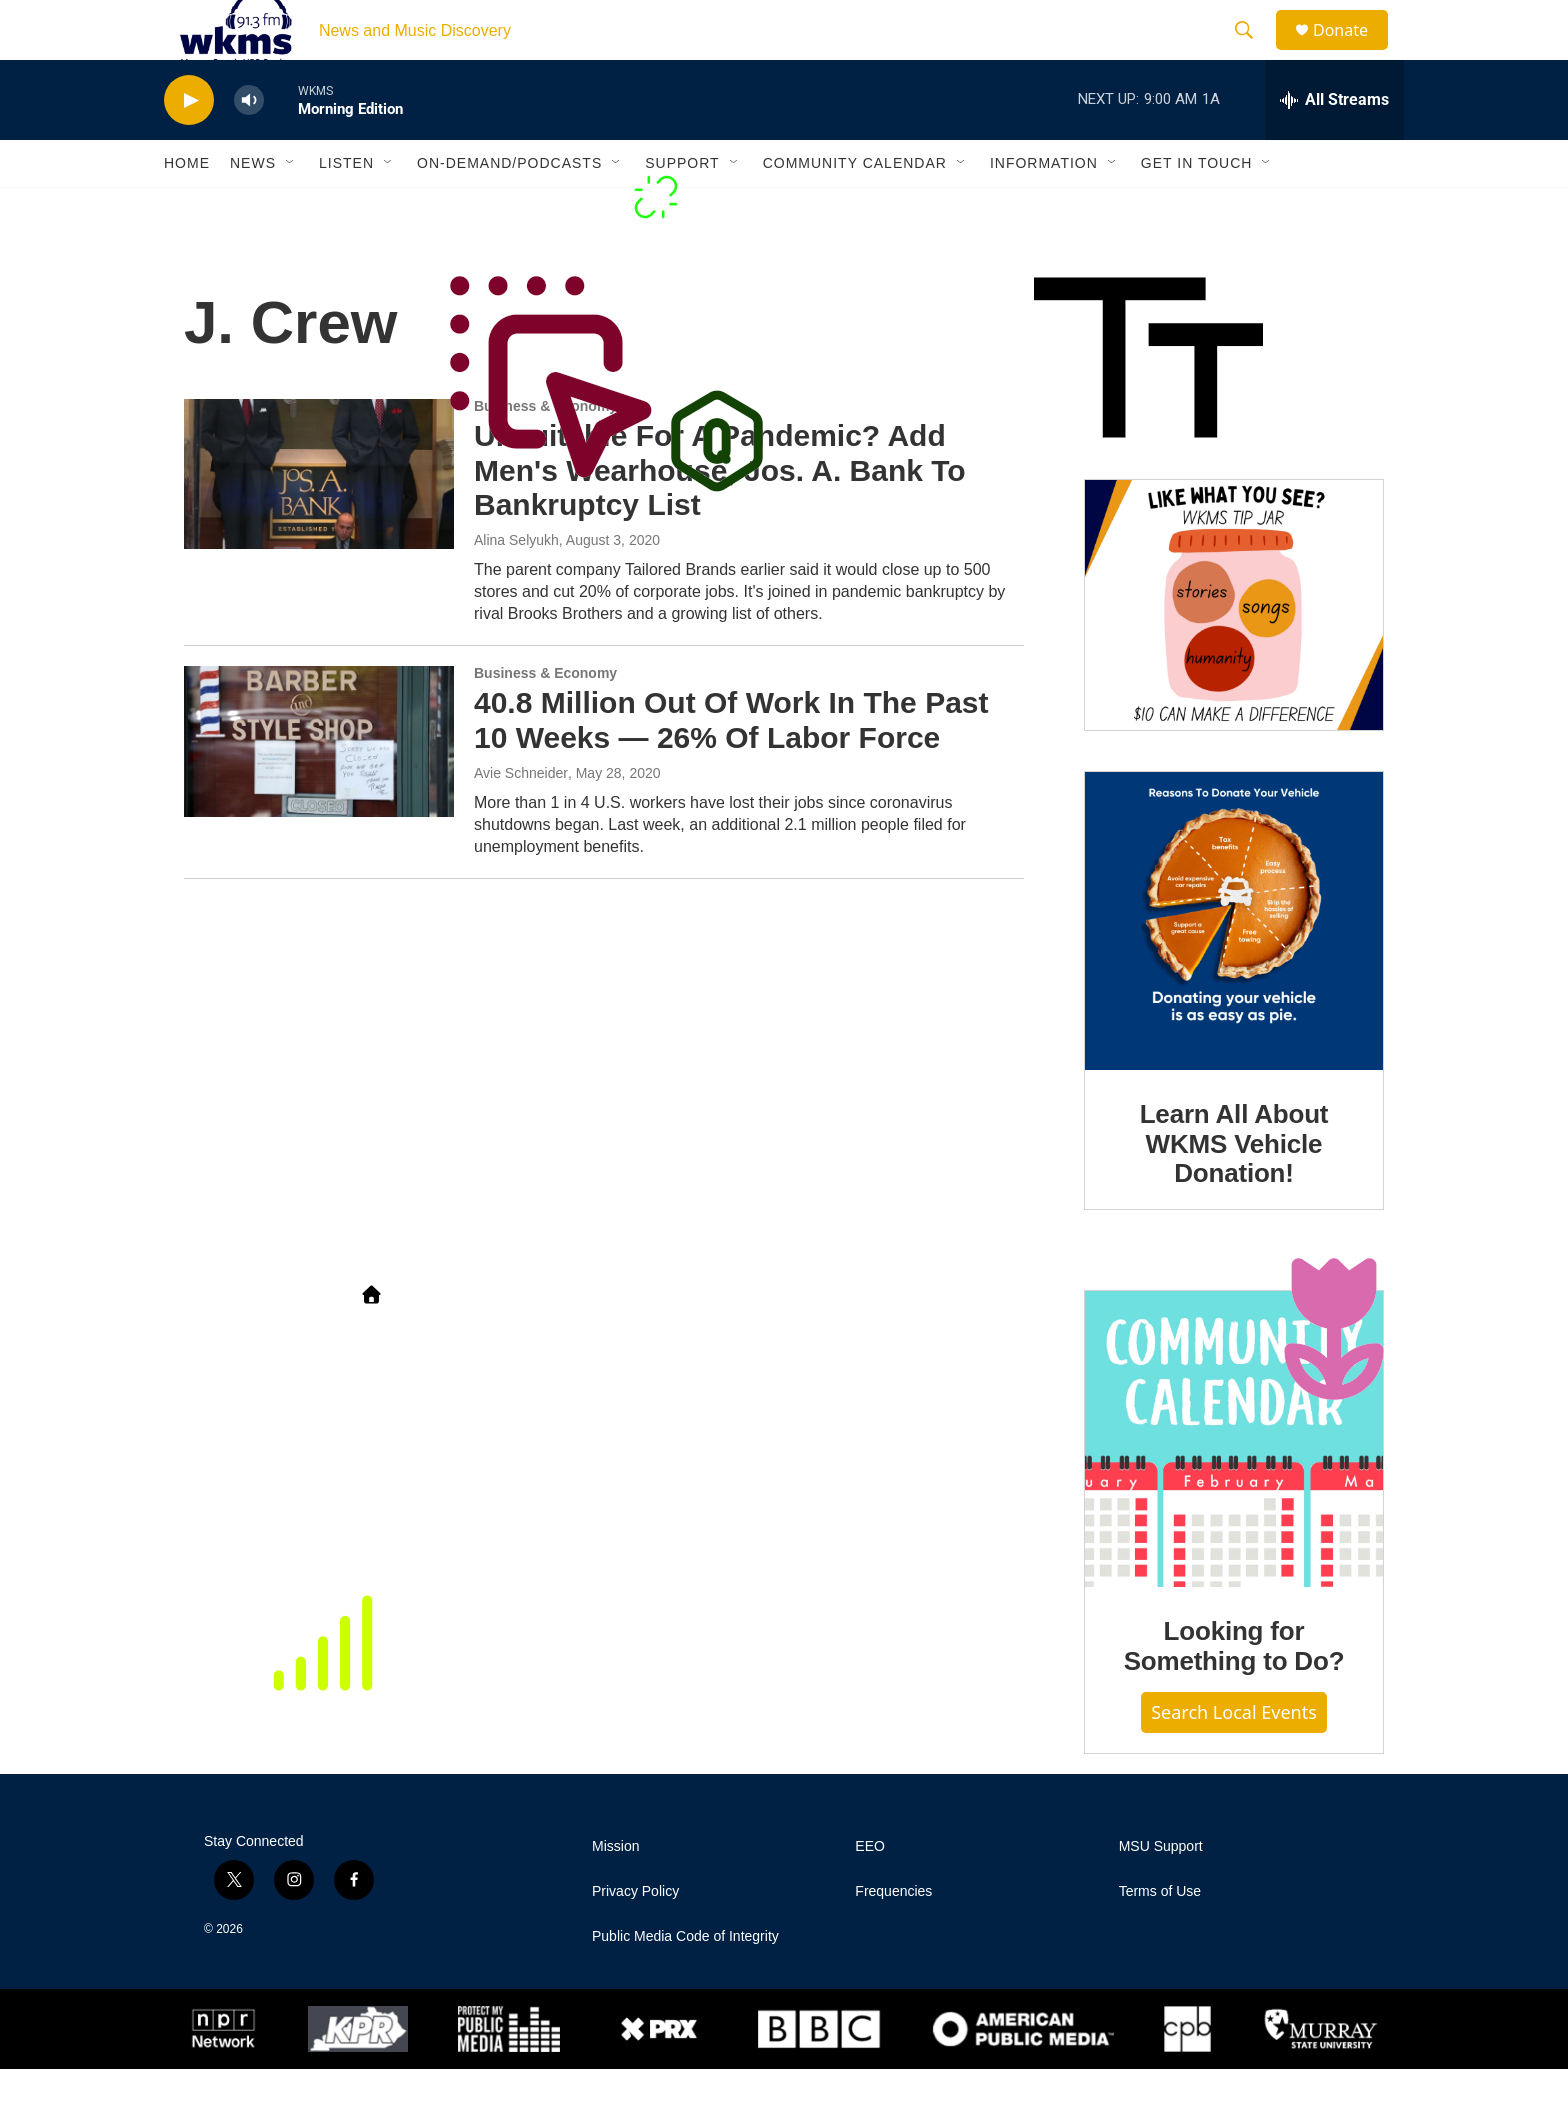 The height and width of the screenshot is (2114, 1568). I want to click on navigate to home screen, so click(371, 1294).